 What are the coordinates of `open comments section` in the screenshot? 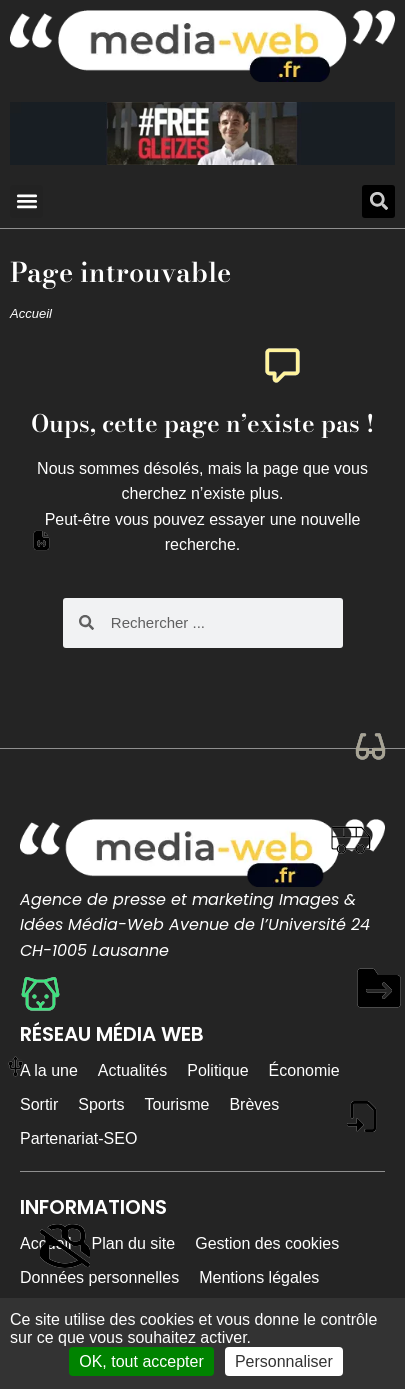 It's located at (282, 365).